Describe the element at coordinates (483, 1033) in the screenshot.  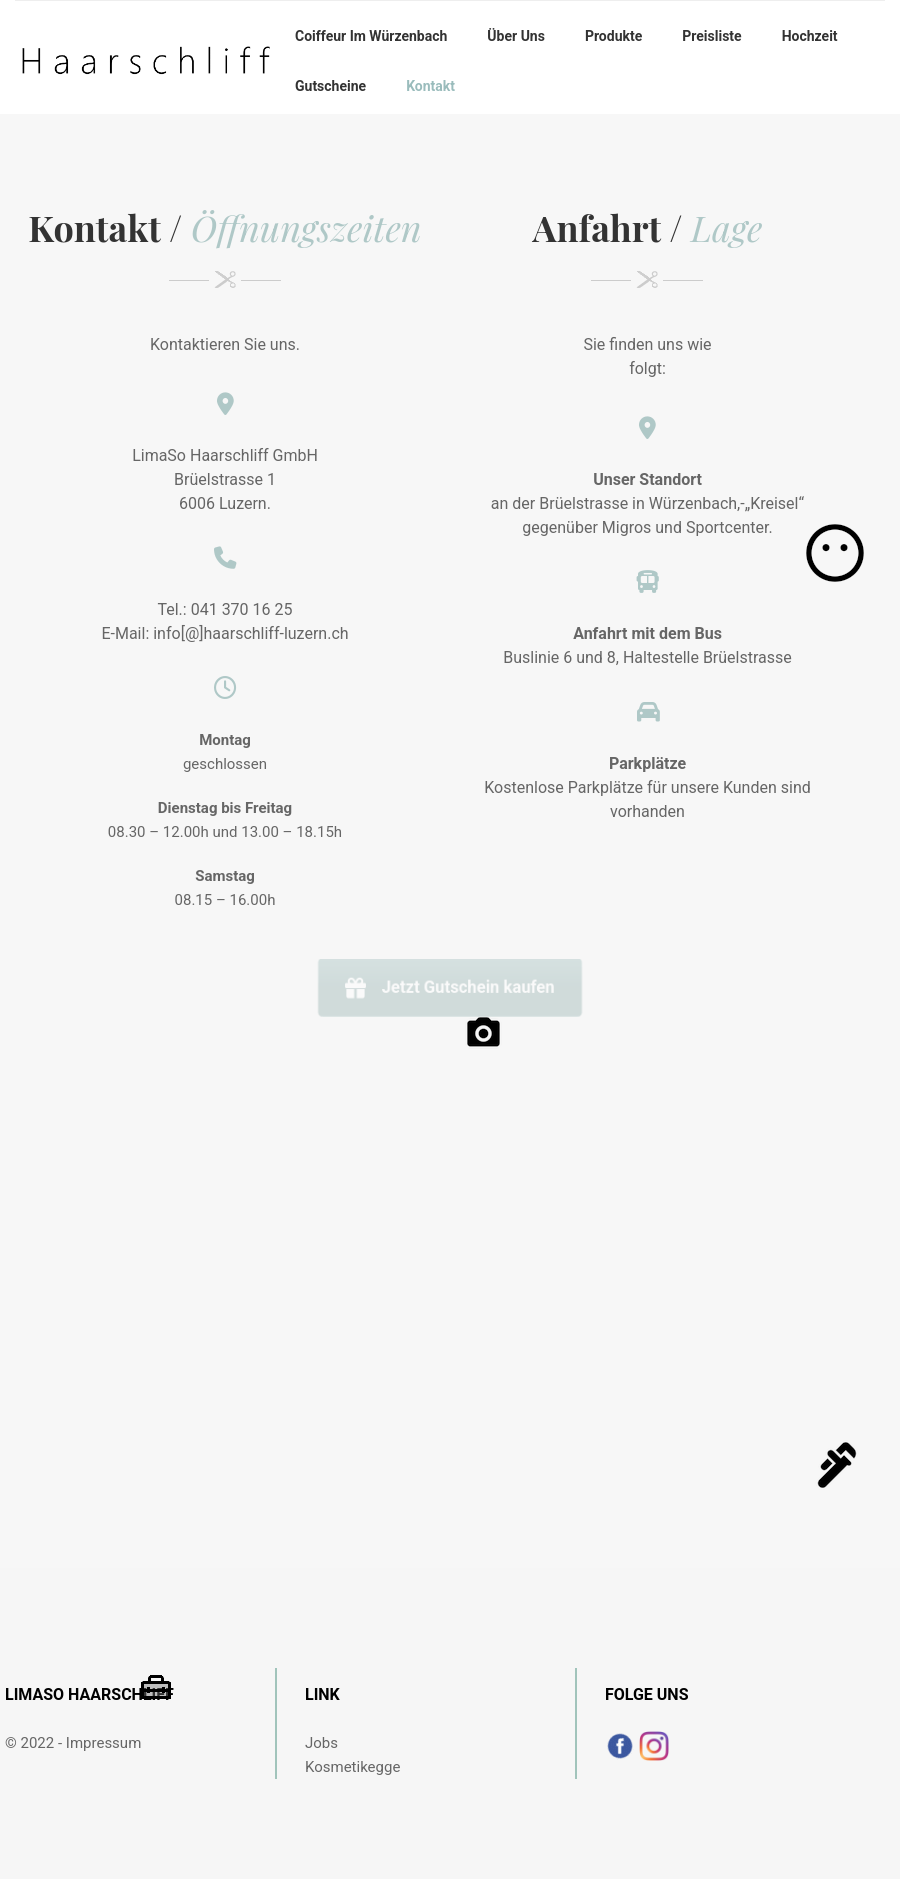
I see `take a photo` at that location.